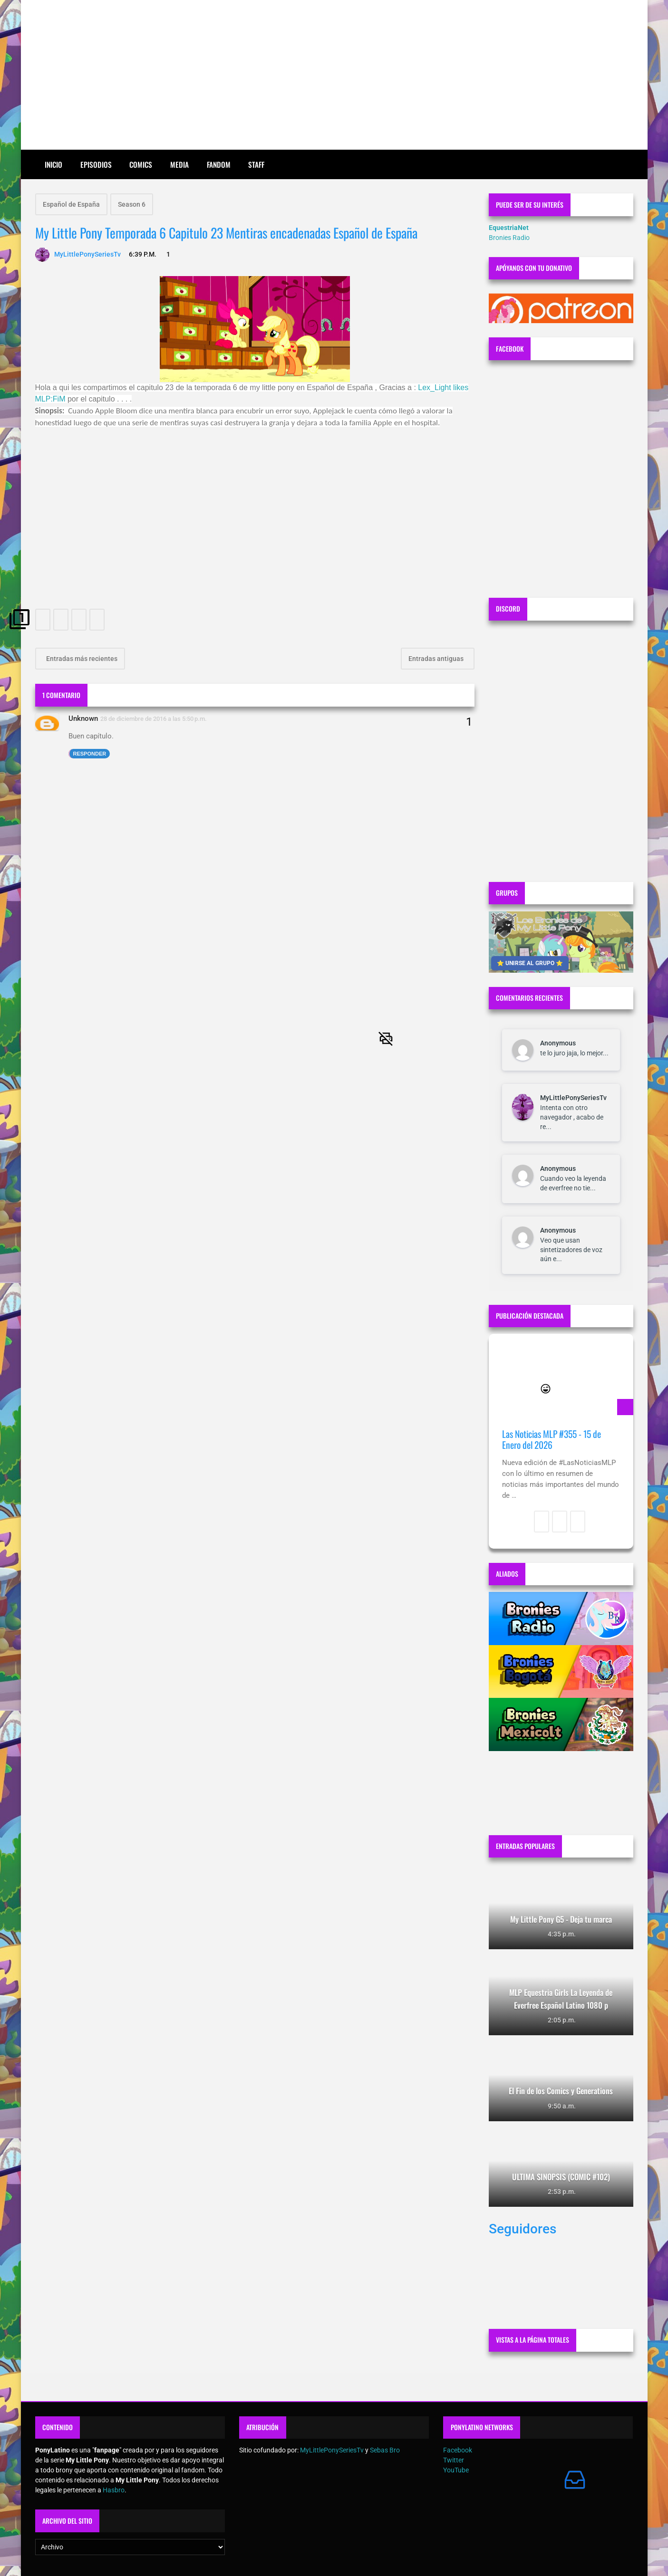 This screenshot has height=2576, width=668. What do you see at coordinates (545, 1389) in the screenshot?
I see `add a playful or humorous reaction` at bounding box center [545, 1389].